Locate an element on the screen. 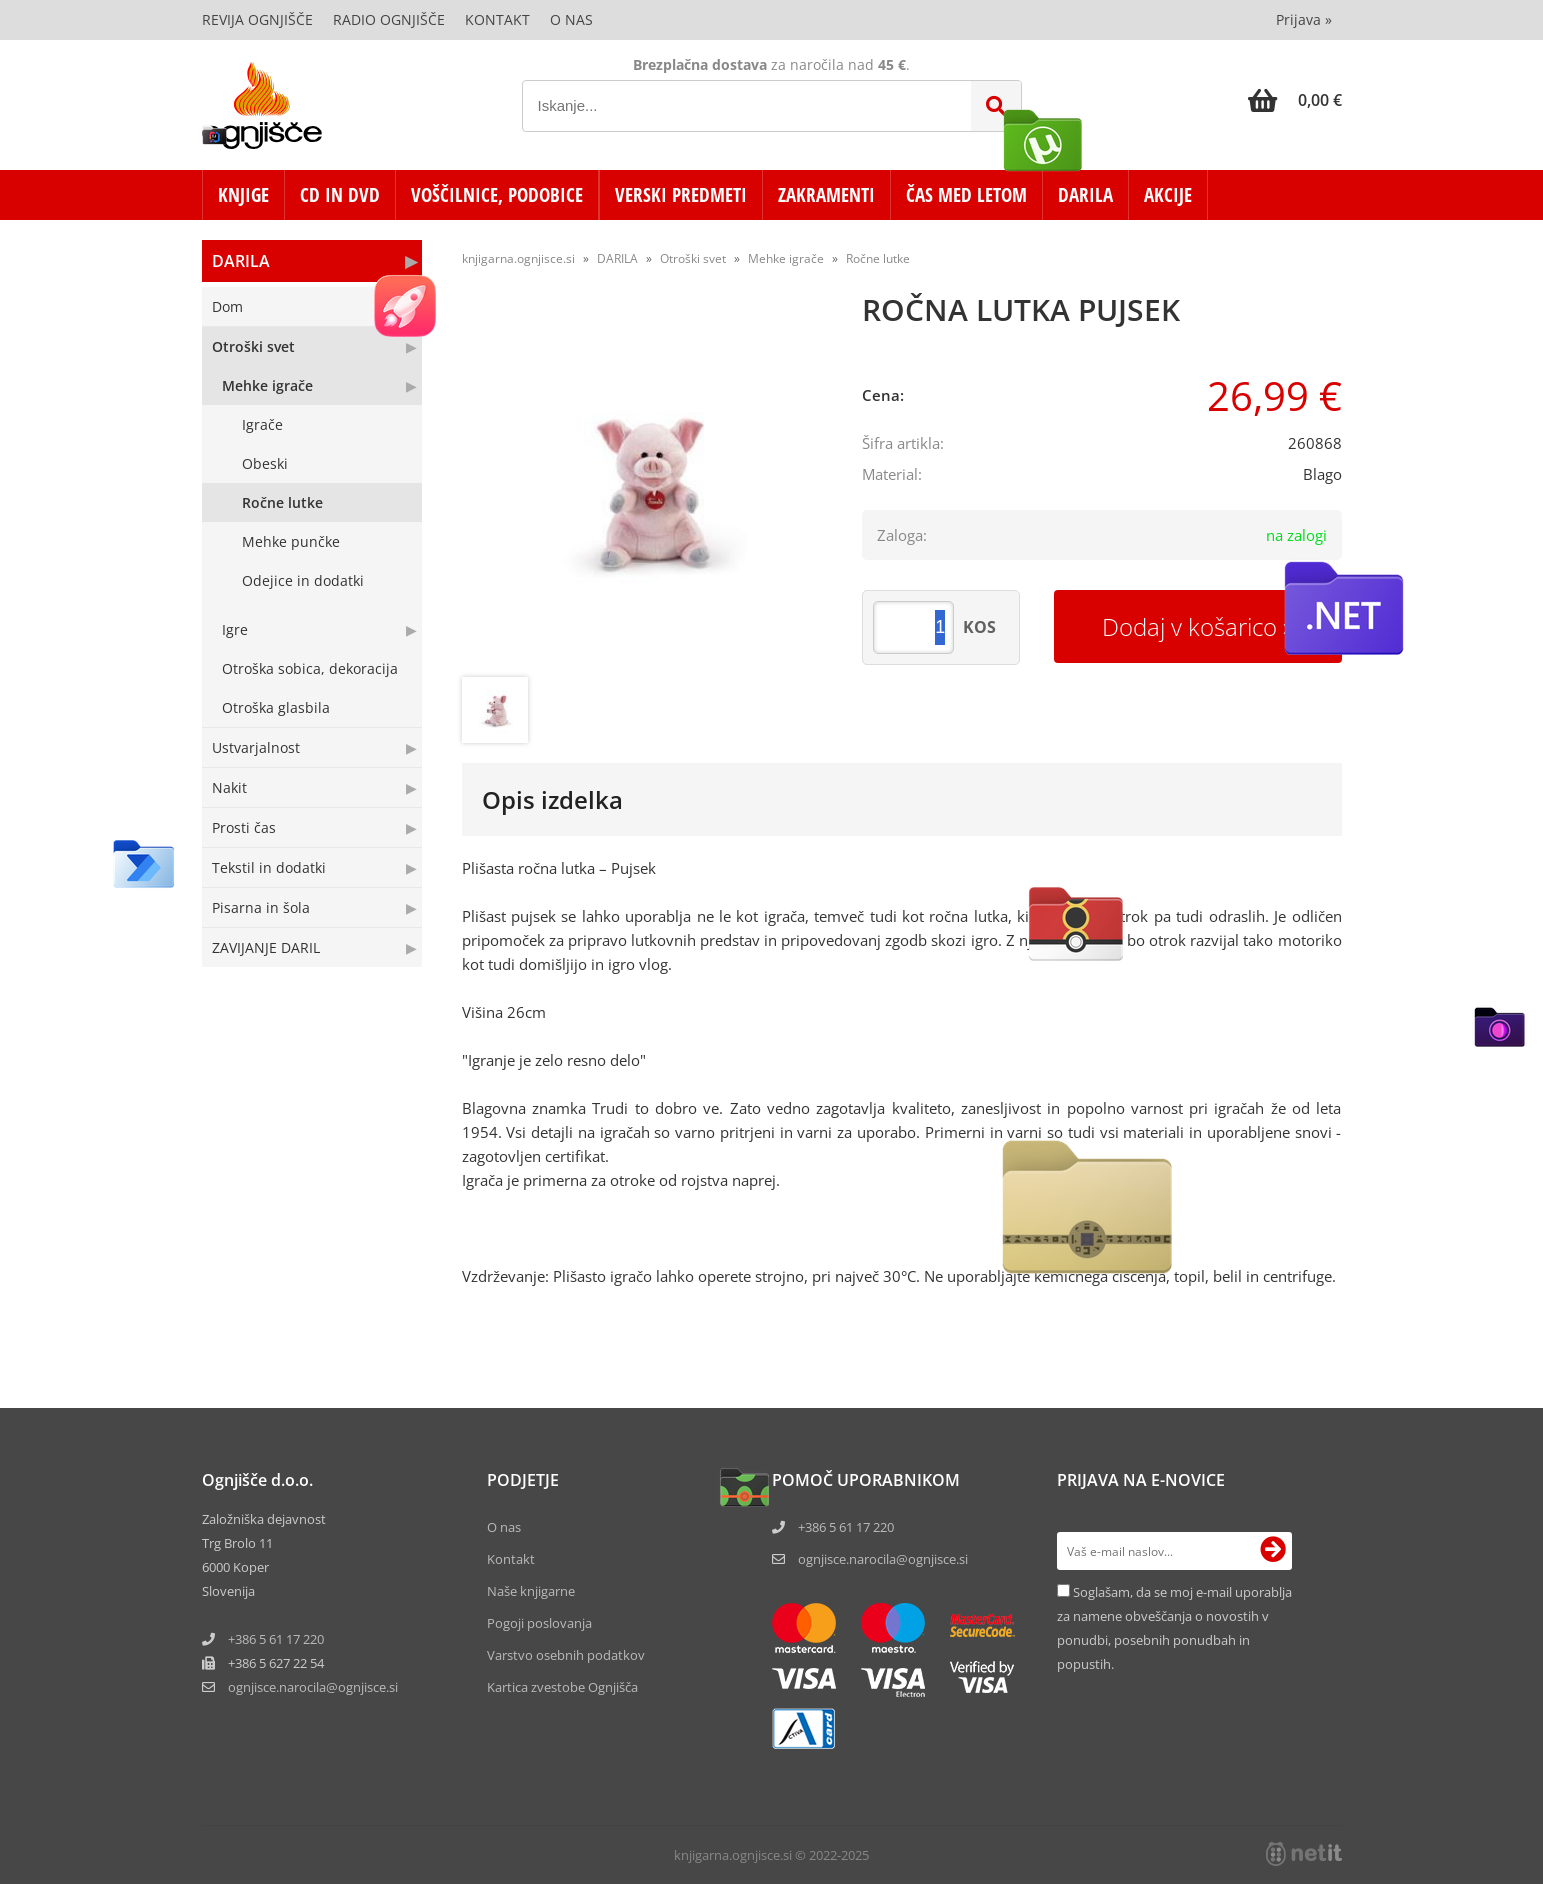 This screenshot has height=1884, width=1543. folder containing uTorrent downloads is located at coordinates (1042, 142).